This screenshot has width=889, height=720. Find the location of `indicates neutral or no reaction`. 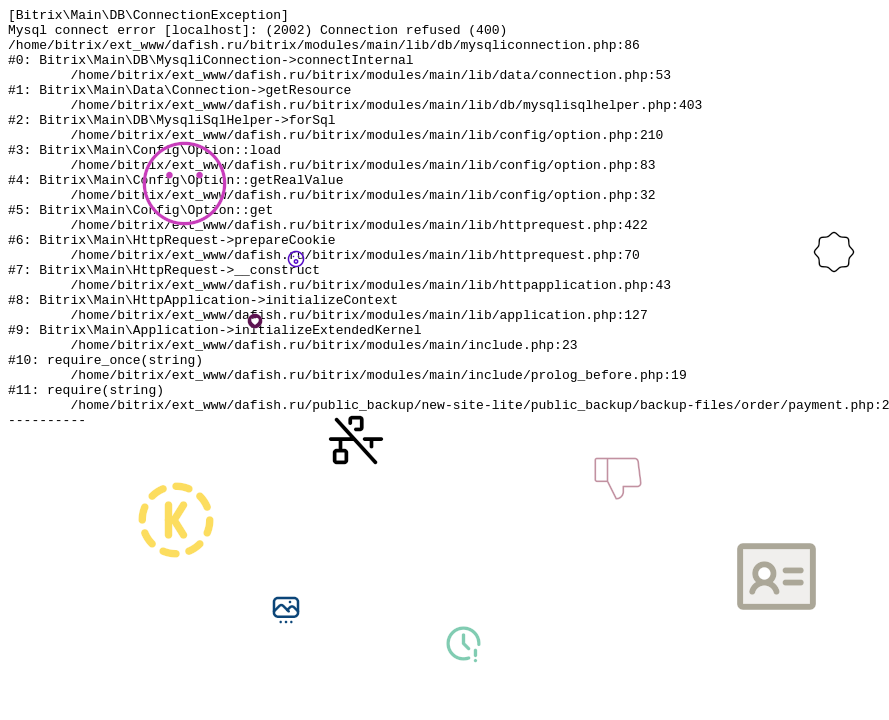

indicates neutral or no reaction is located at coordinates (184, 183).